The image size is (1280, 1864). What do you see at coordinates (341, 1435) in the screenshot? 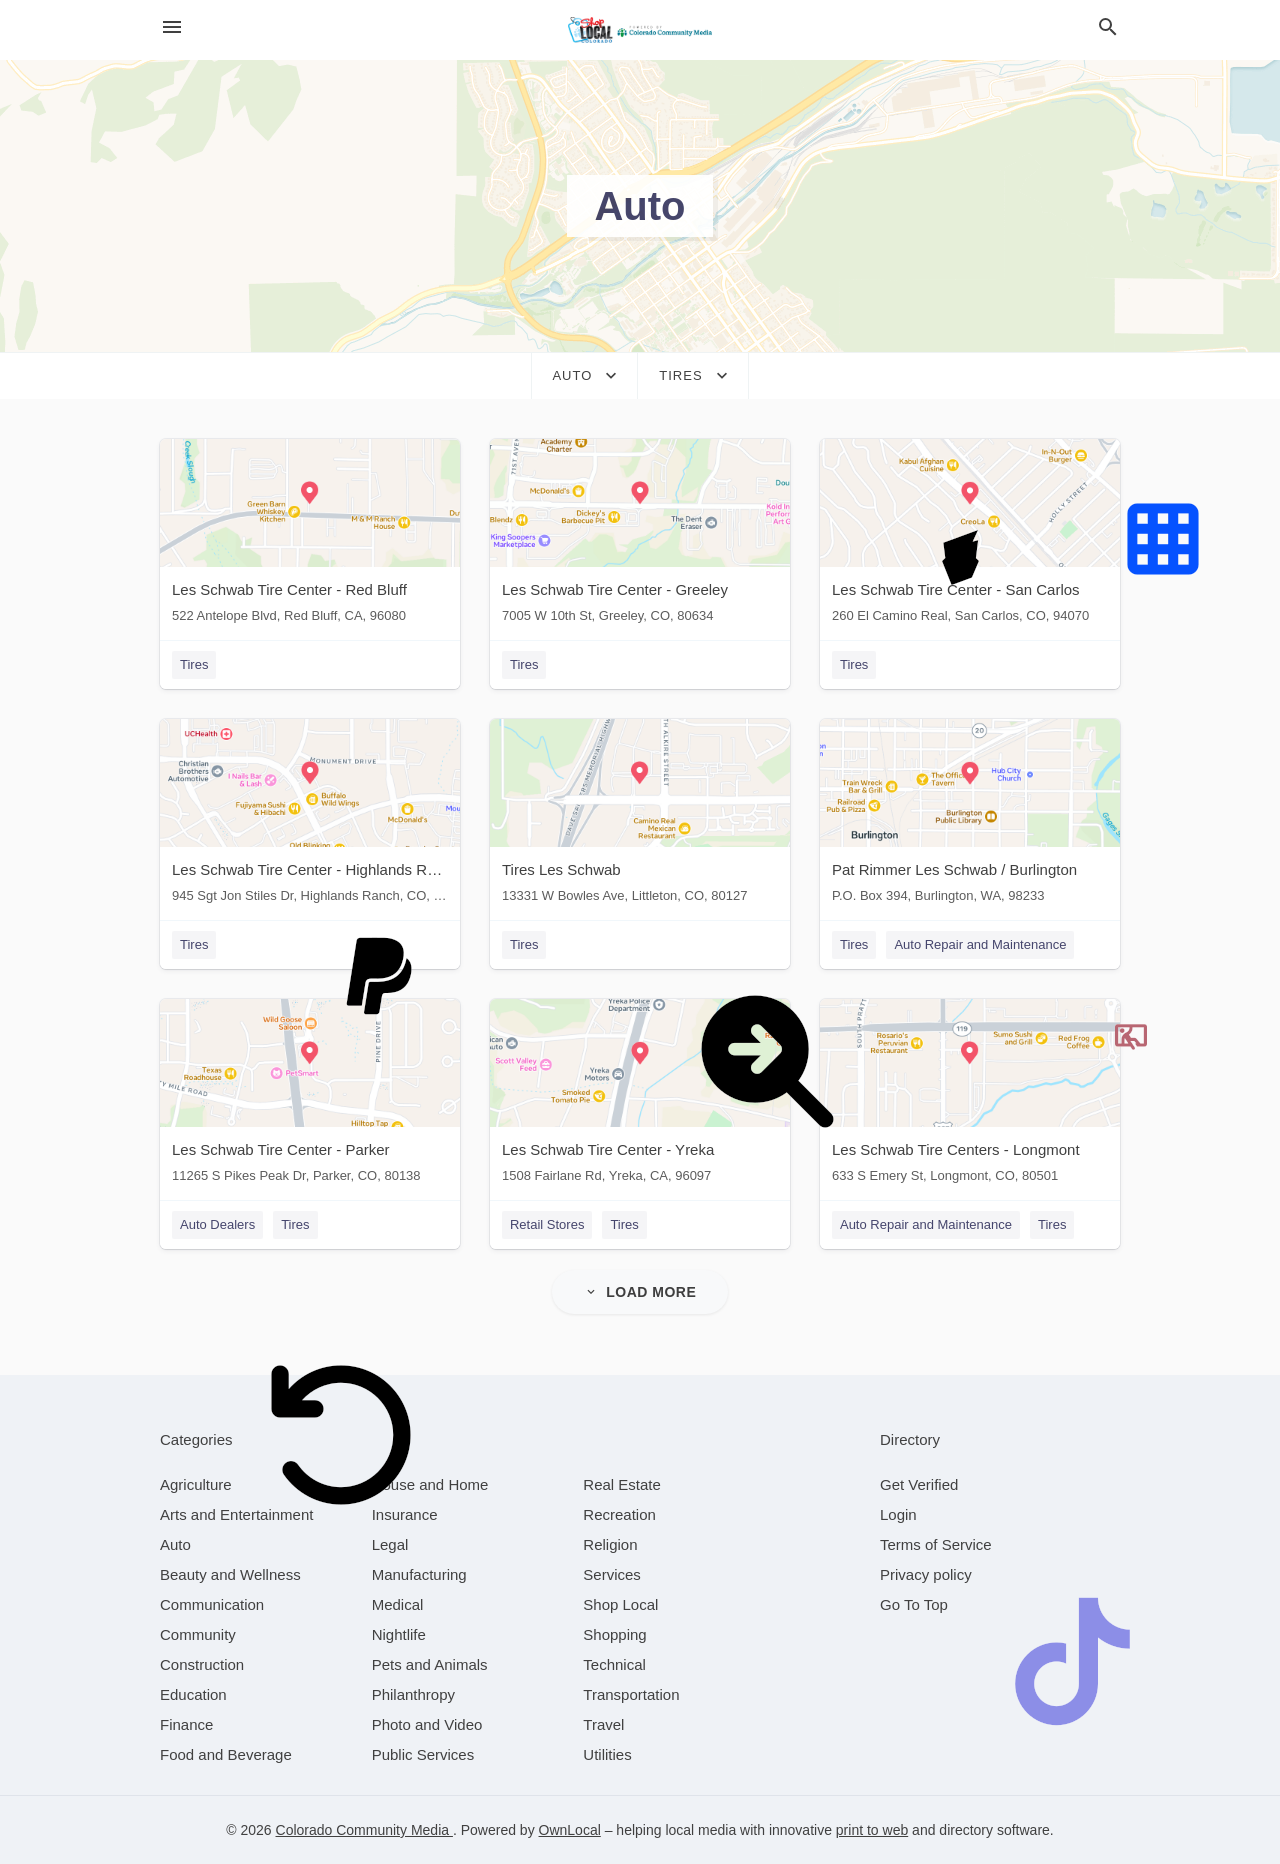
I see `undo the last action` at bounding box center [341, 1435].